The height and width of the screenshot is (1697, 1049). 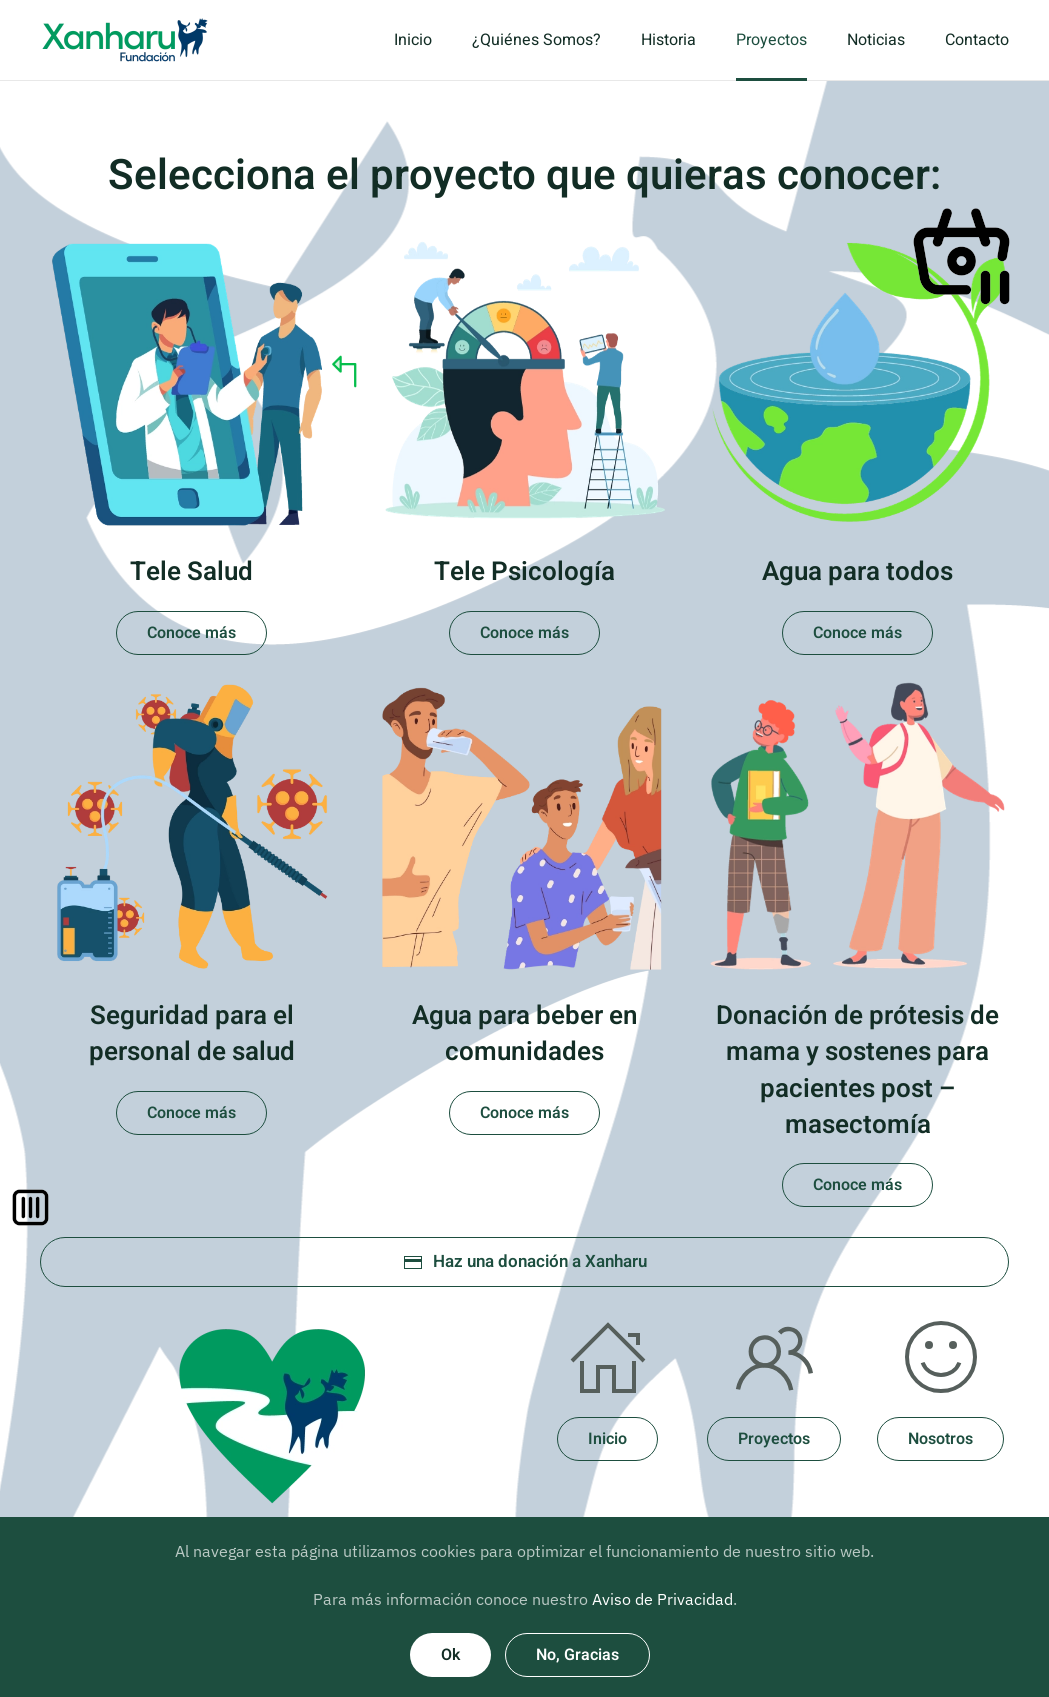 What do you see at coordinates (345, 371) in the screenshot?
I see `go back to previous screen` at bounding box center [345, 371].